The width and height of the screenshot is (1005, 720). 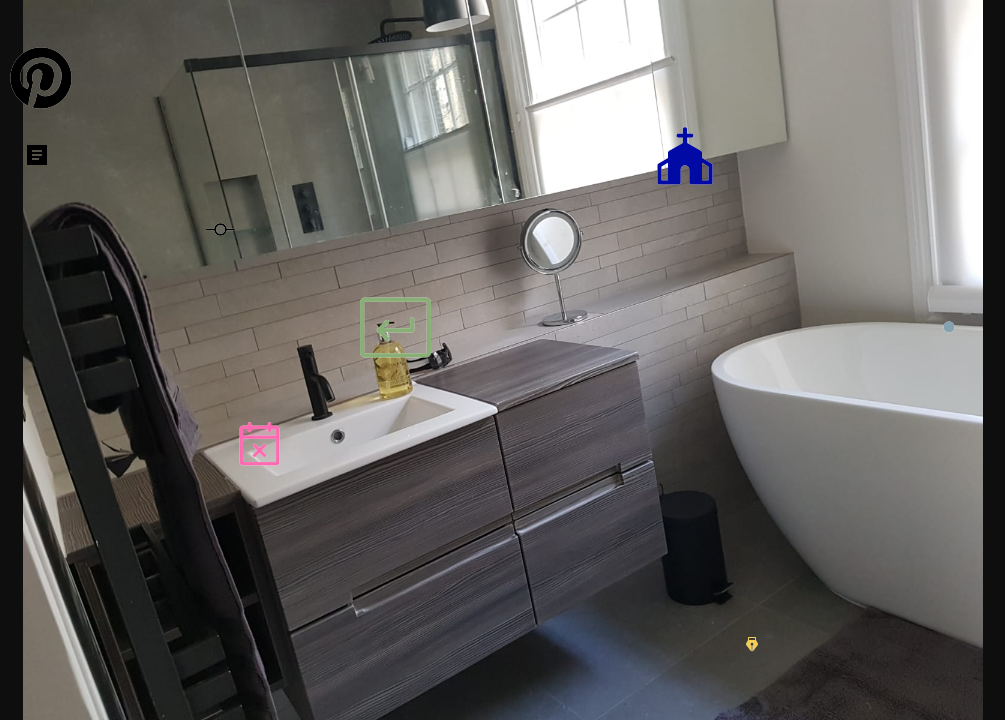 What do you see at coordinates (259, 445) in the screenshot?
I see `cancel or delete a scheduled event` at bounding box center [259, 445].